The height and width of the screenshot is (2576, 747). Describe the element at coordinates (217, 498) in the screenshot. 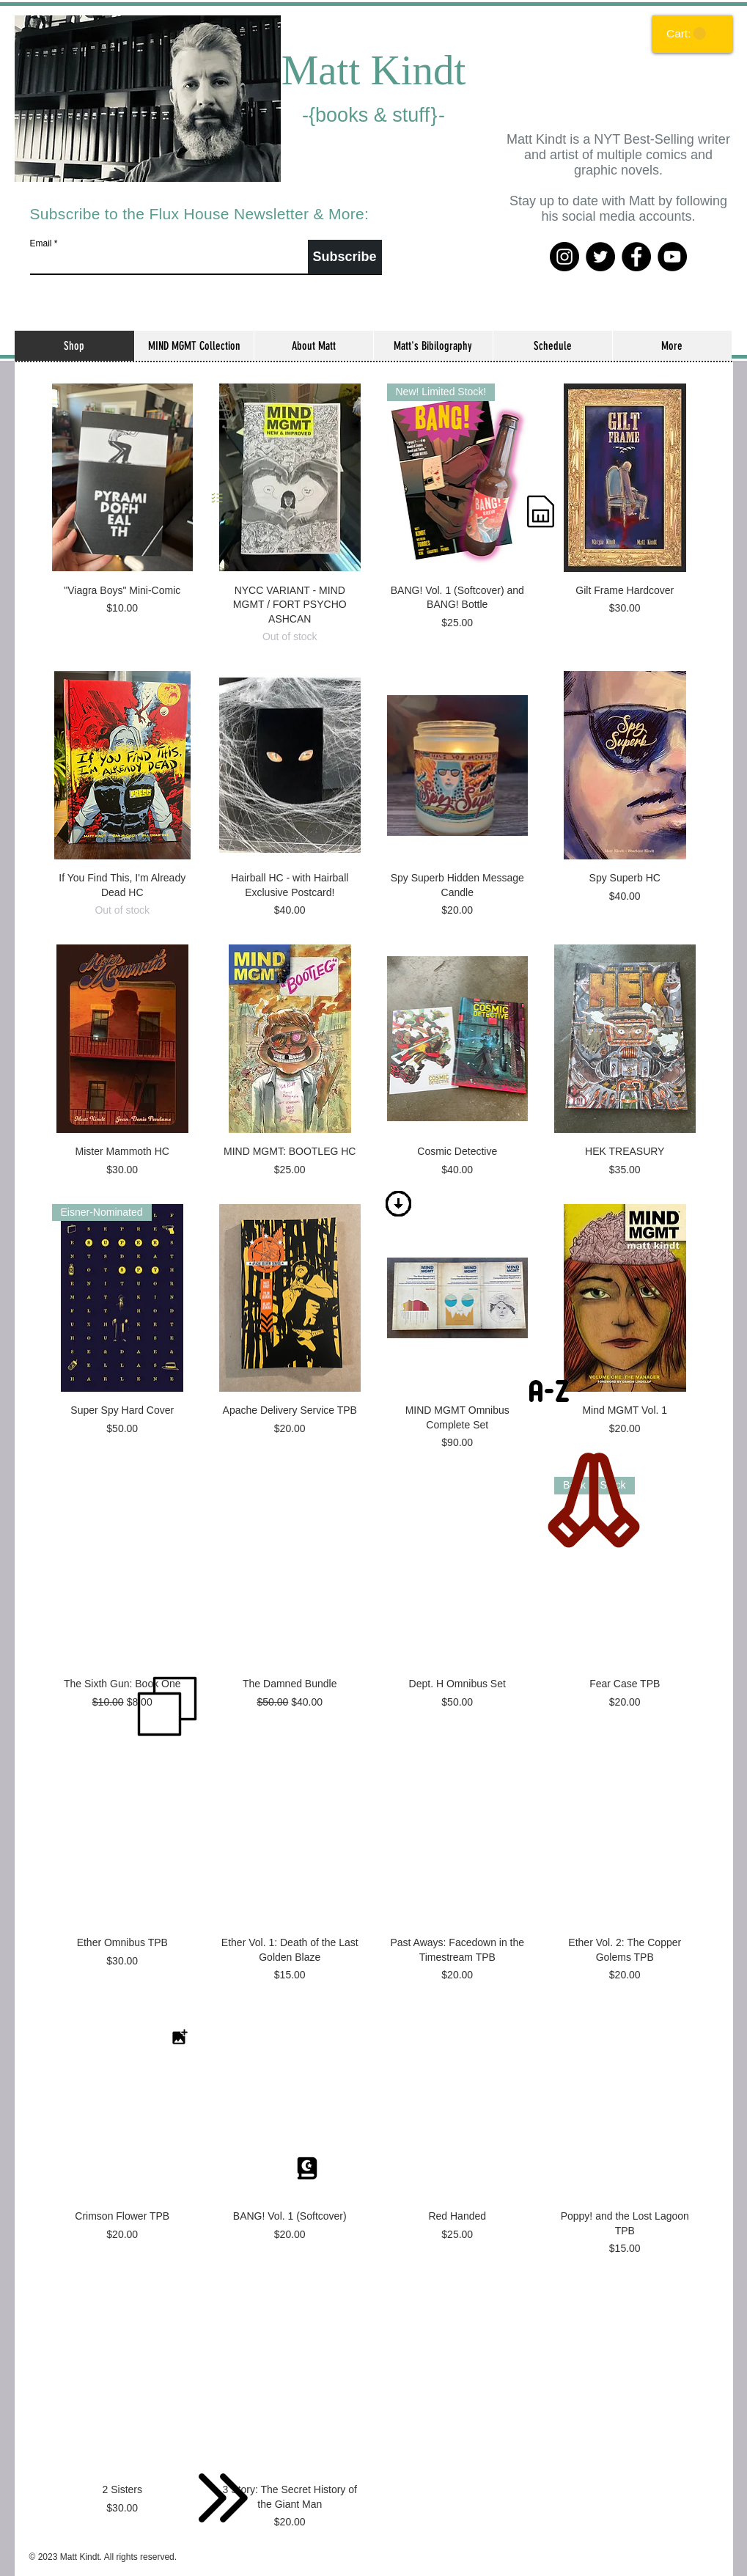

I see `view completed tasks or checklist` at that location.